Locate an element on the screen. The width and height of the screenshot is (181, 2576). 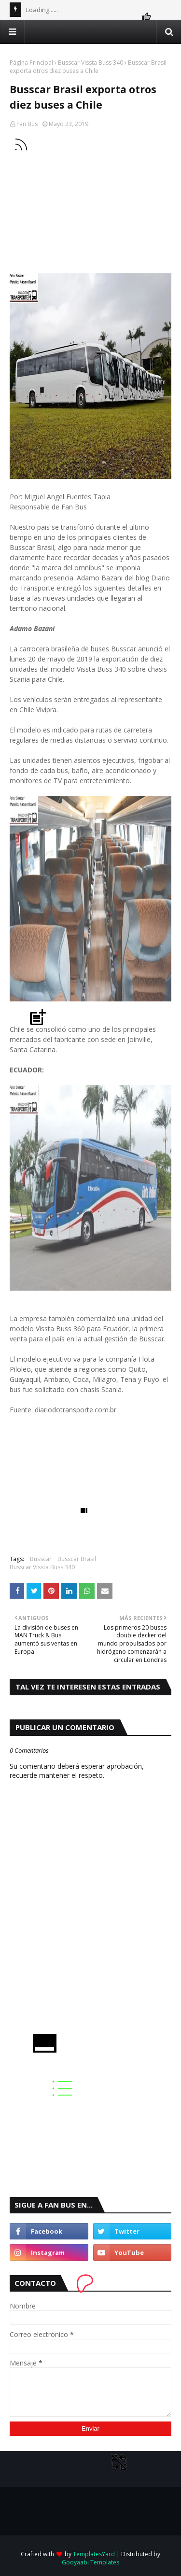
switch to column or array view layout is located at coordinates (84, 1510).